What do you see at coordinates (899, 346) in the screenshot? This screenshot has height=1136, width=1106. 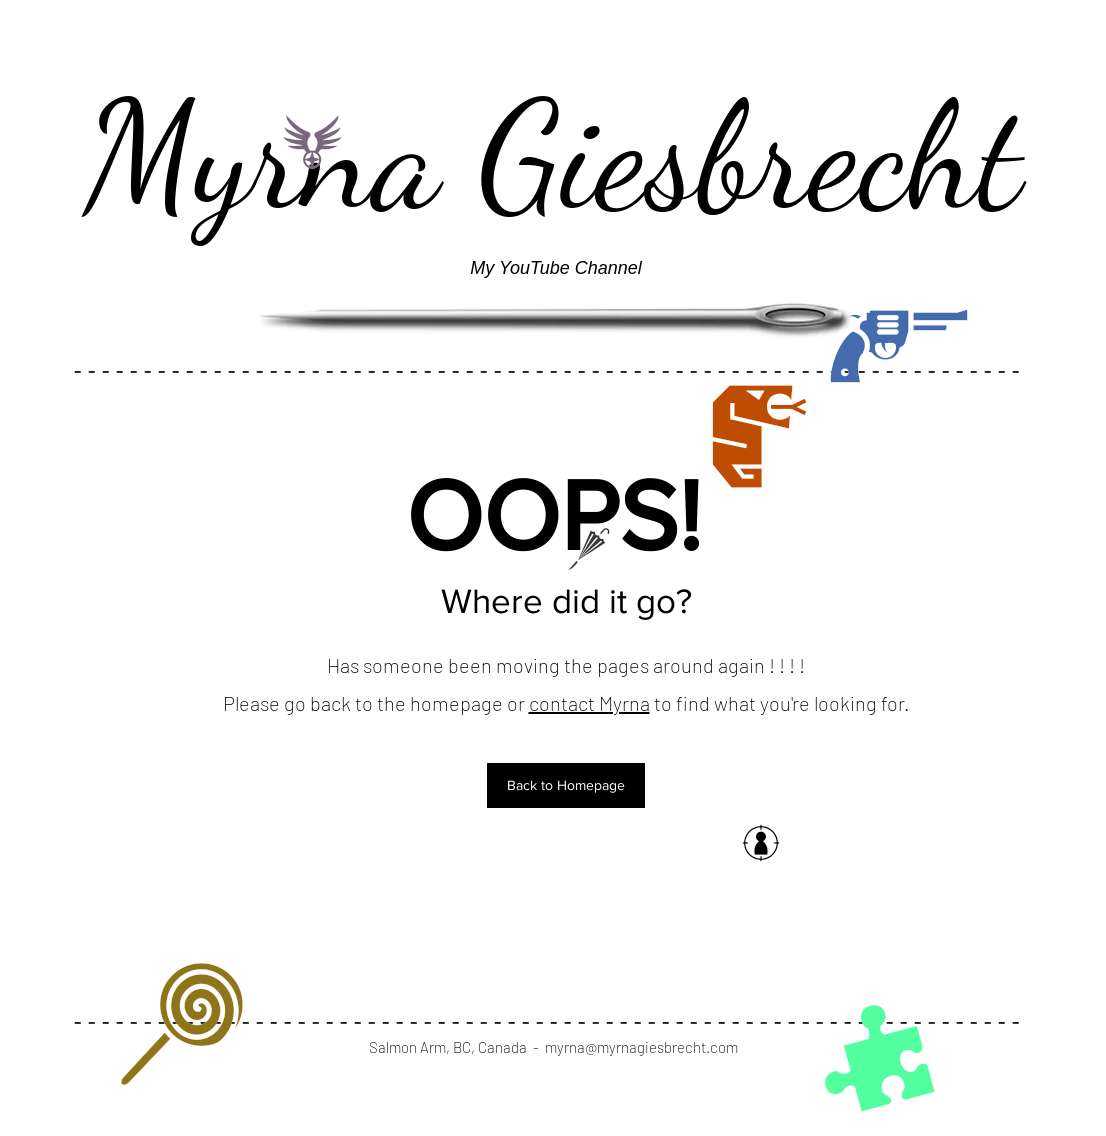 I see `select revolver weapon in game inventory` at bounding box center [899, 346].